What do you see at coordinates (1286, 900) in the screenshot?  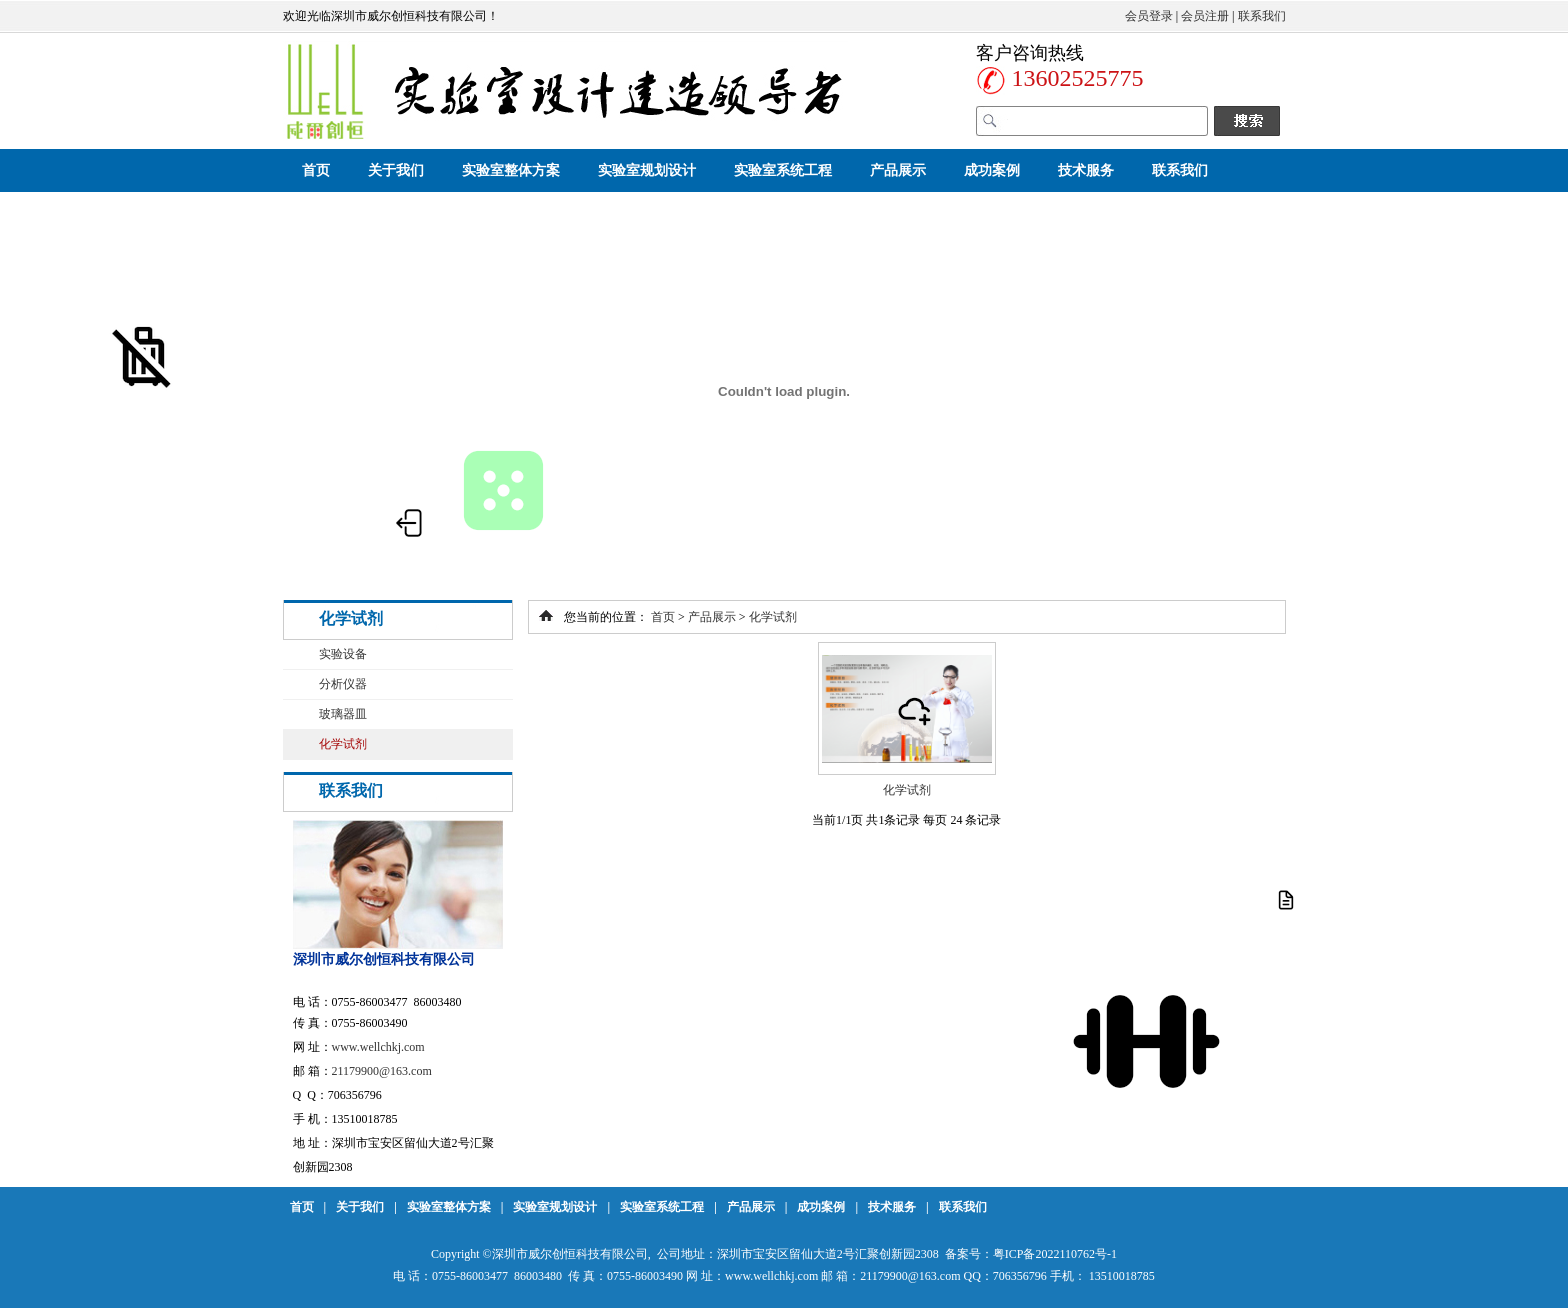 I see `view document or text file` at bounding box center [1286, 900].